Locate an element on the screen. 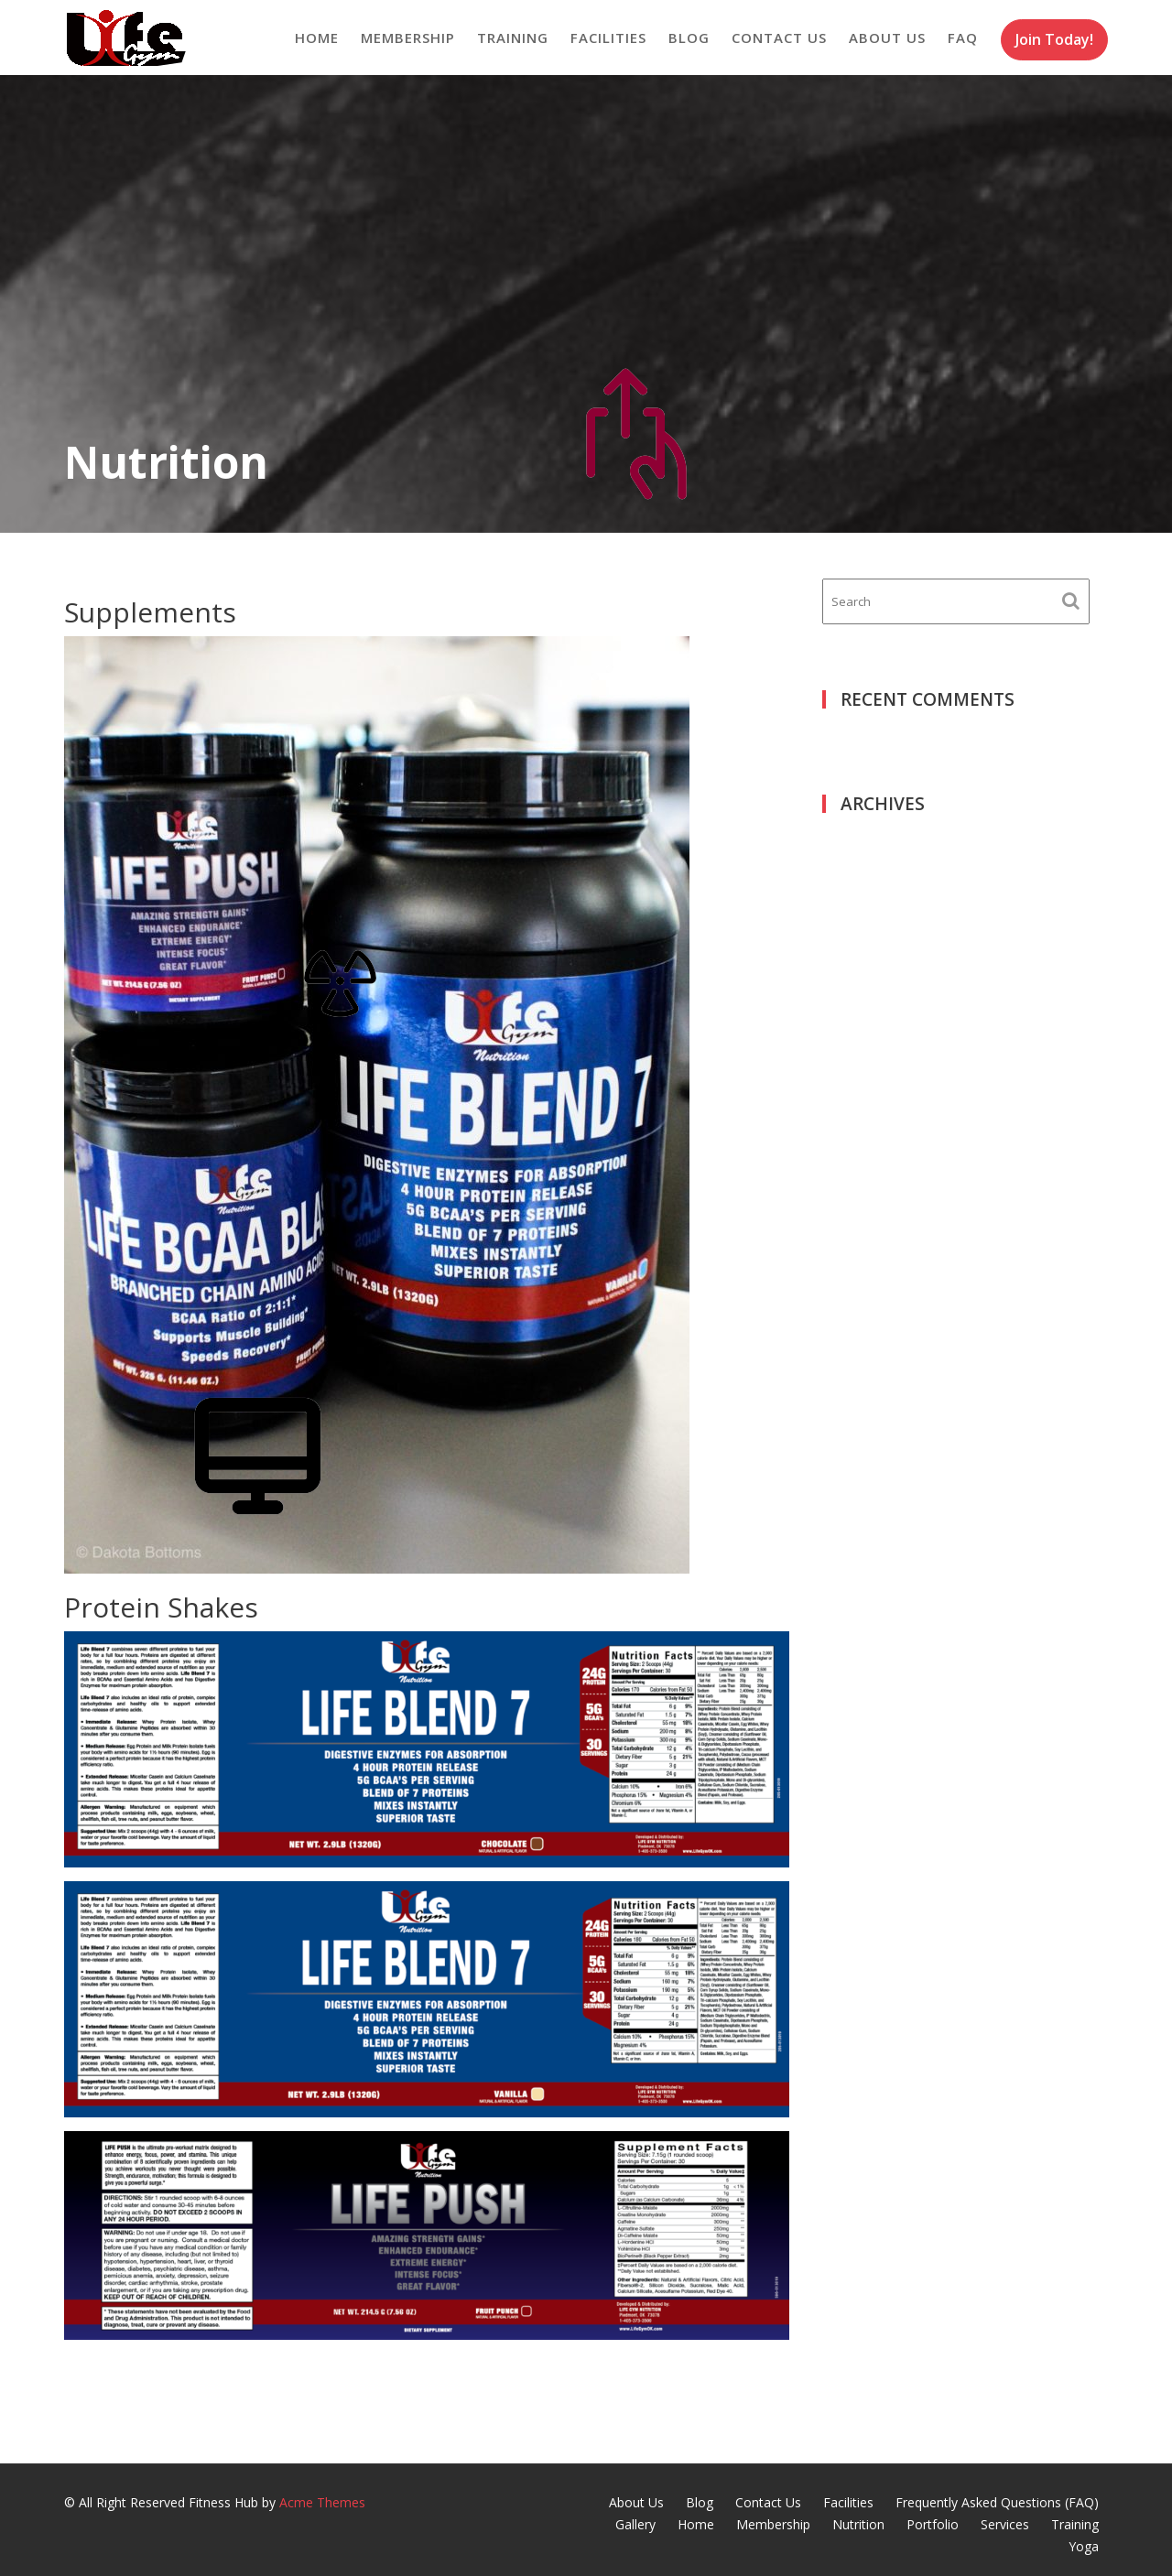  indicates radioactive or hazardous material warning is located at coordinates (340, 980).